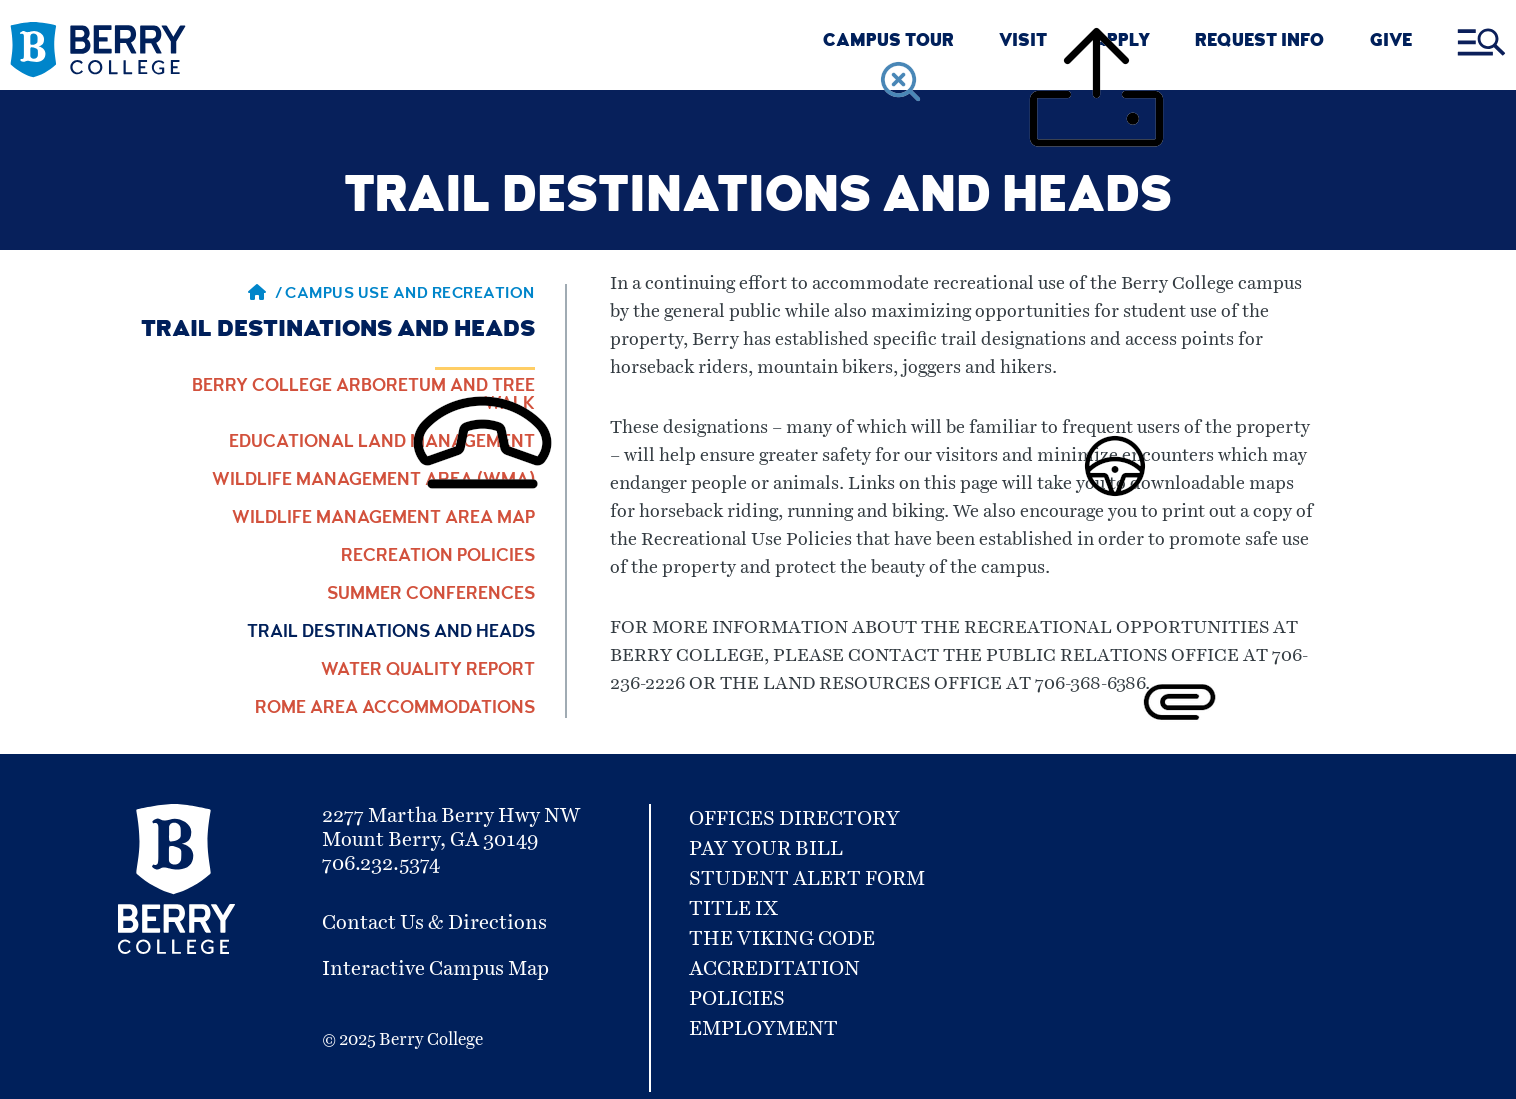 The width and height of the screenshot is (1516, 1099). What do you see at coordinates (1096, 94) in the screenshot?
I see `upload a file or document` at bounding box center [1096, 94].